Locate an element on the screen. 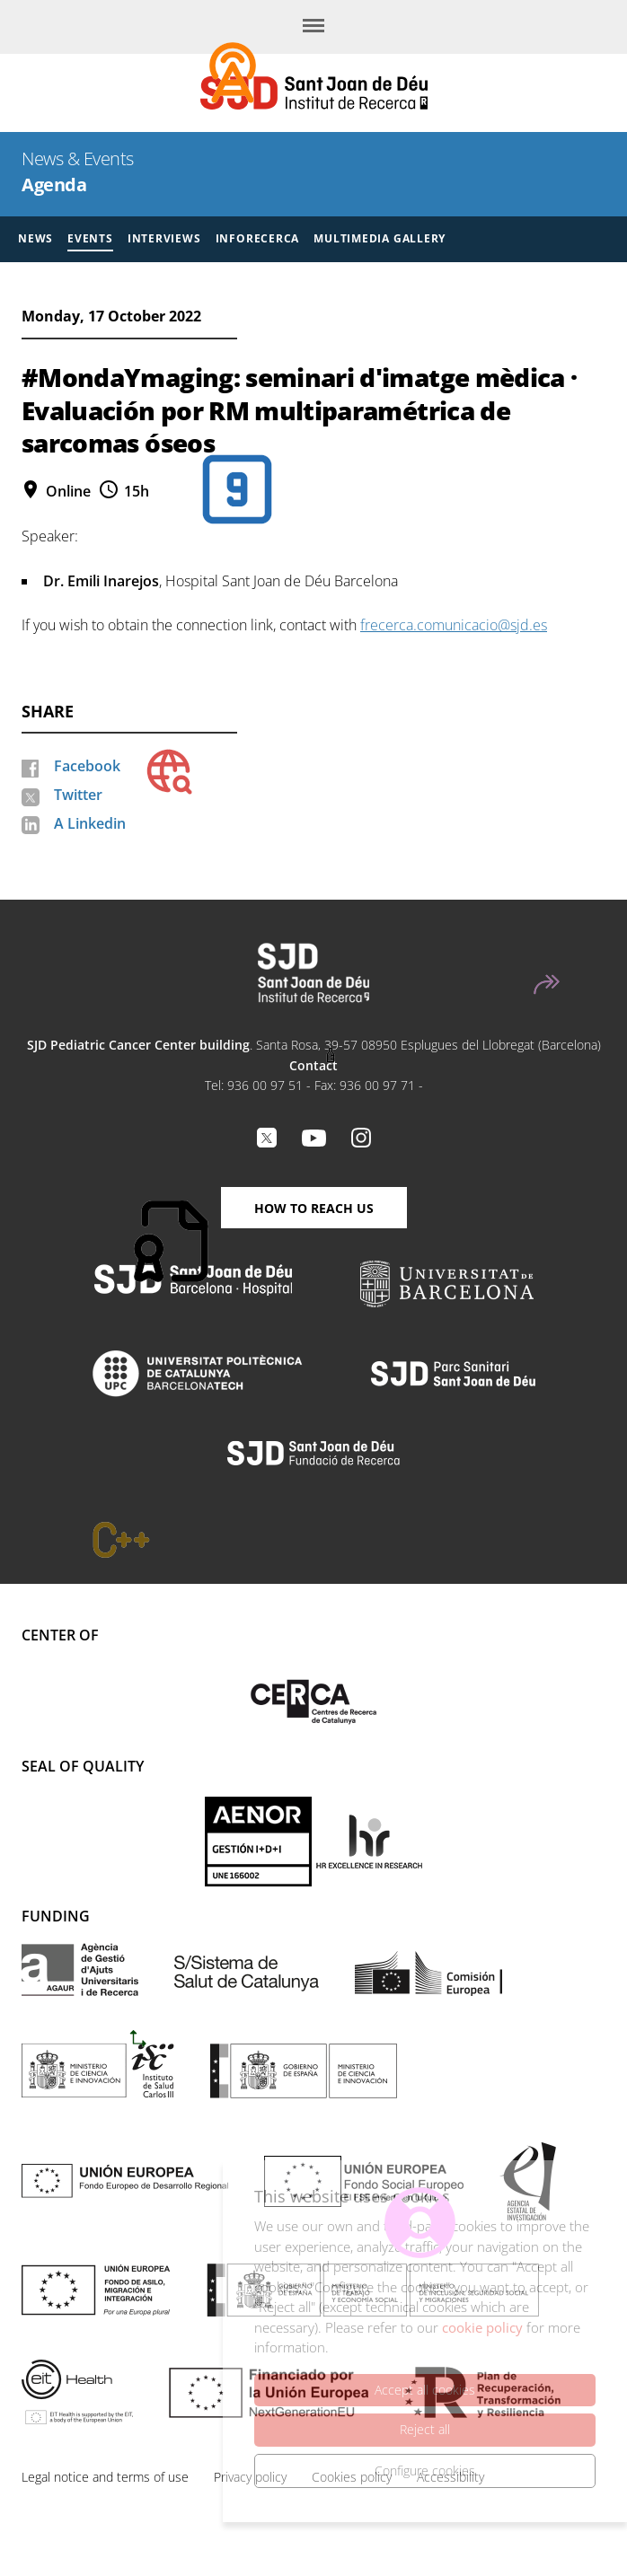  search the web or browse the internet is located at coordinates (168, 770).